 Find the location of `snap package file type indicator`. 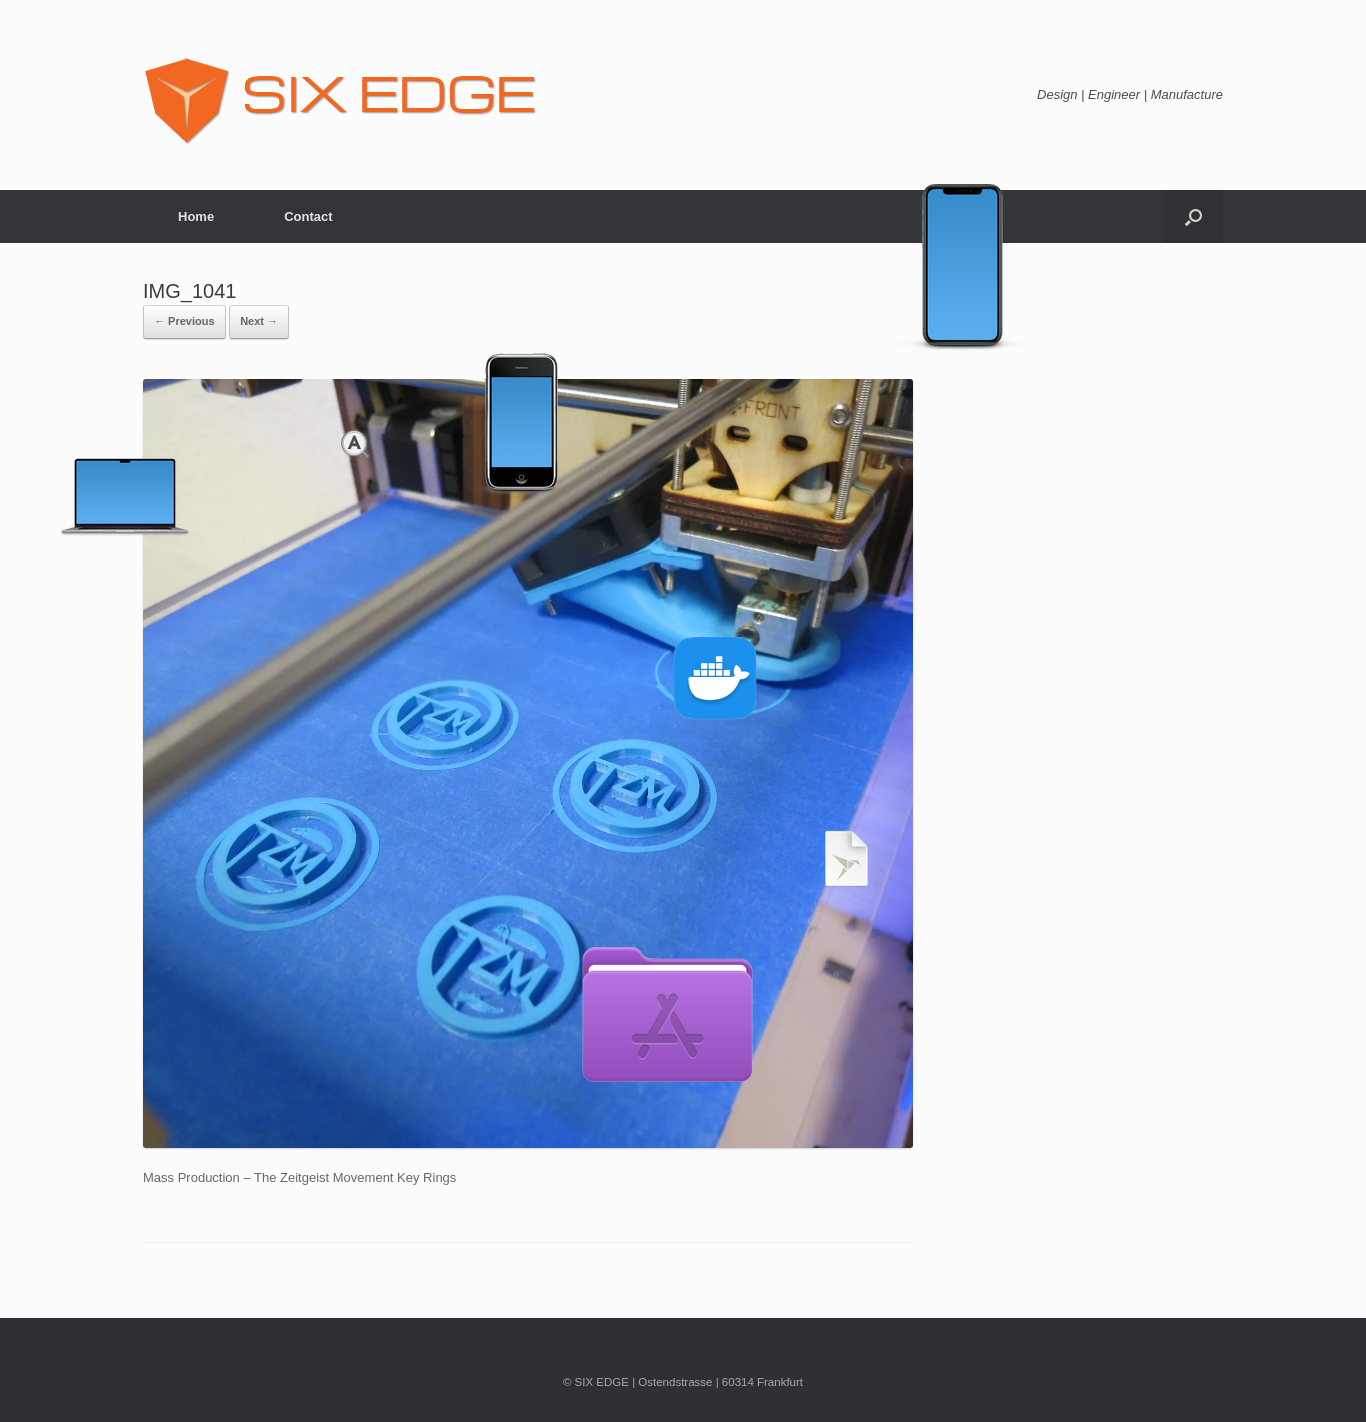

snap package file type indicator is located at coordinates (846, 859).